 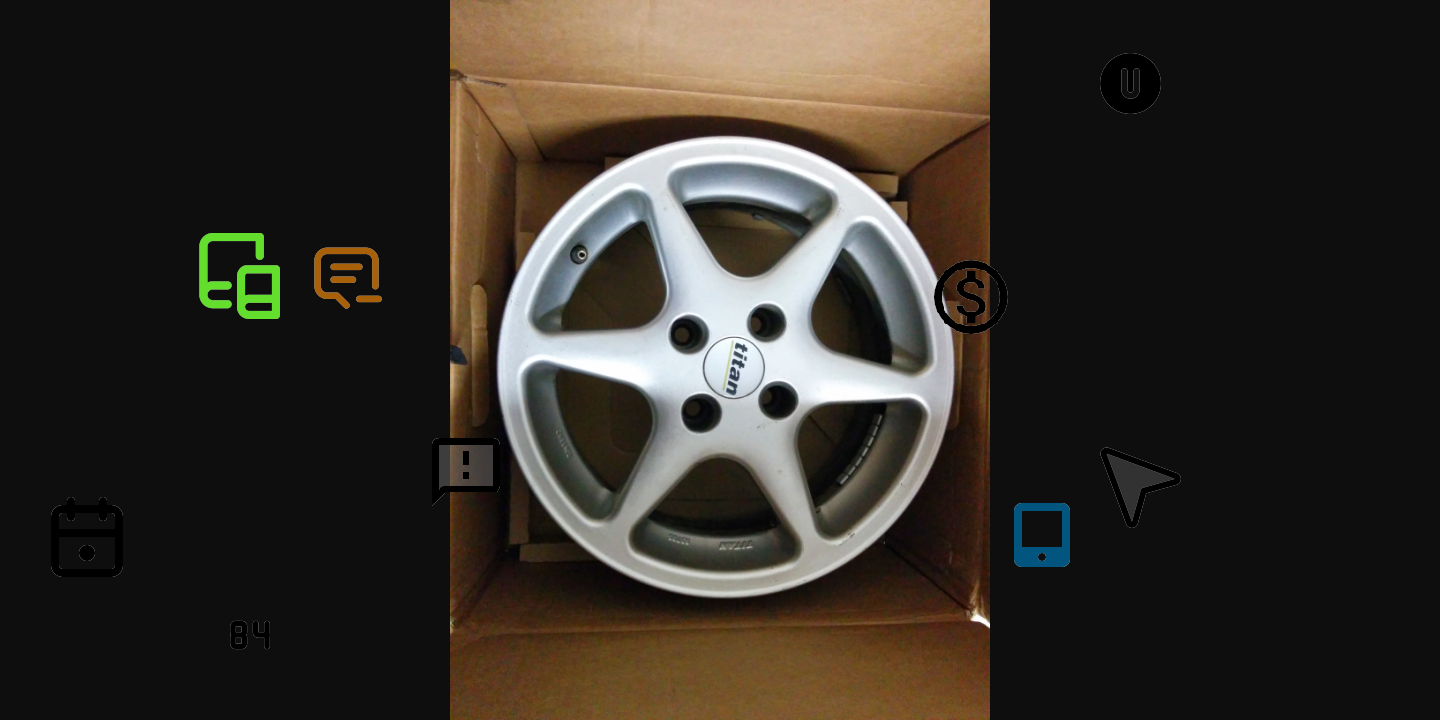 I want to click on indicates an unread item or status, so click(x=1130, y=83).